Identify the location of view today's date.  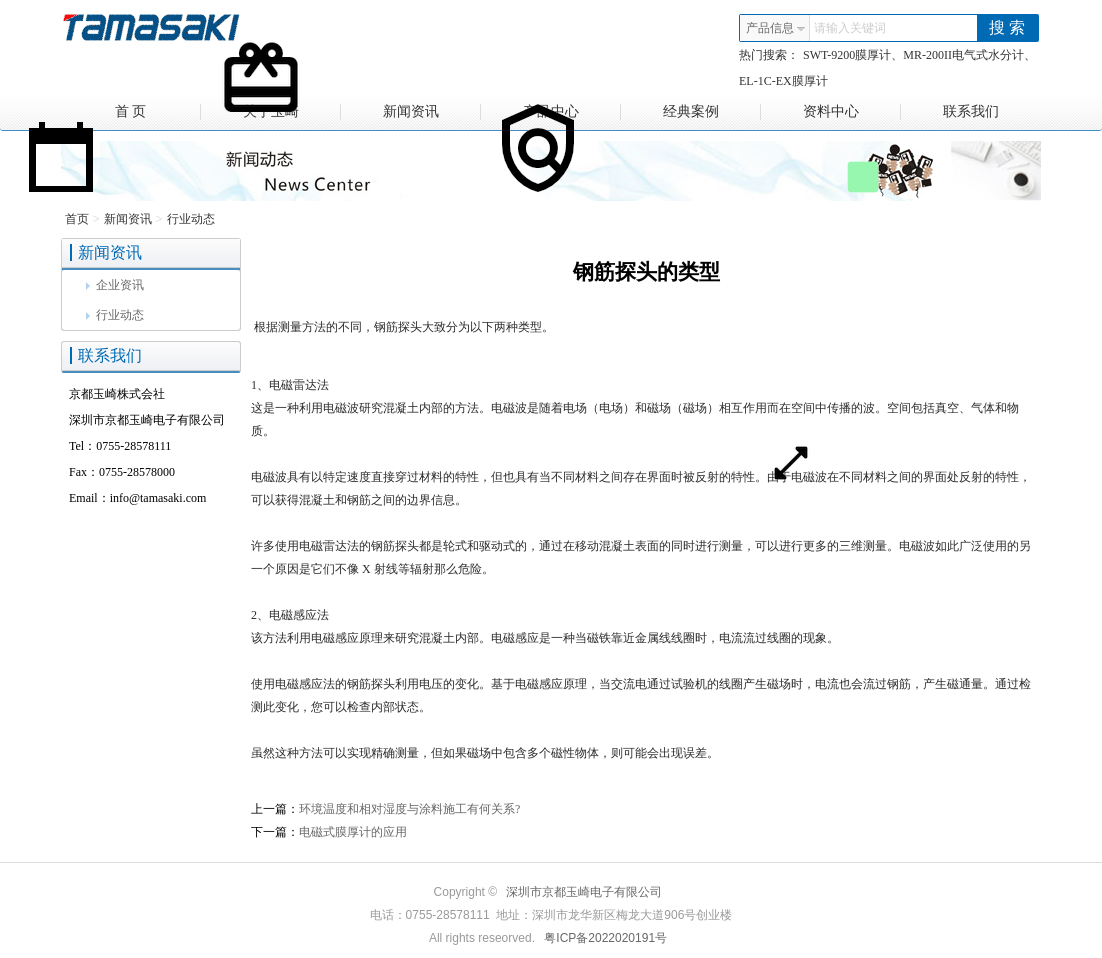
(61, 157).